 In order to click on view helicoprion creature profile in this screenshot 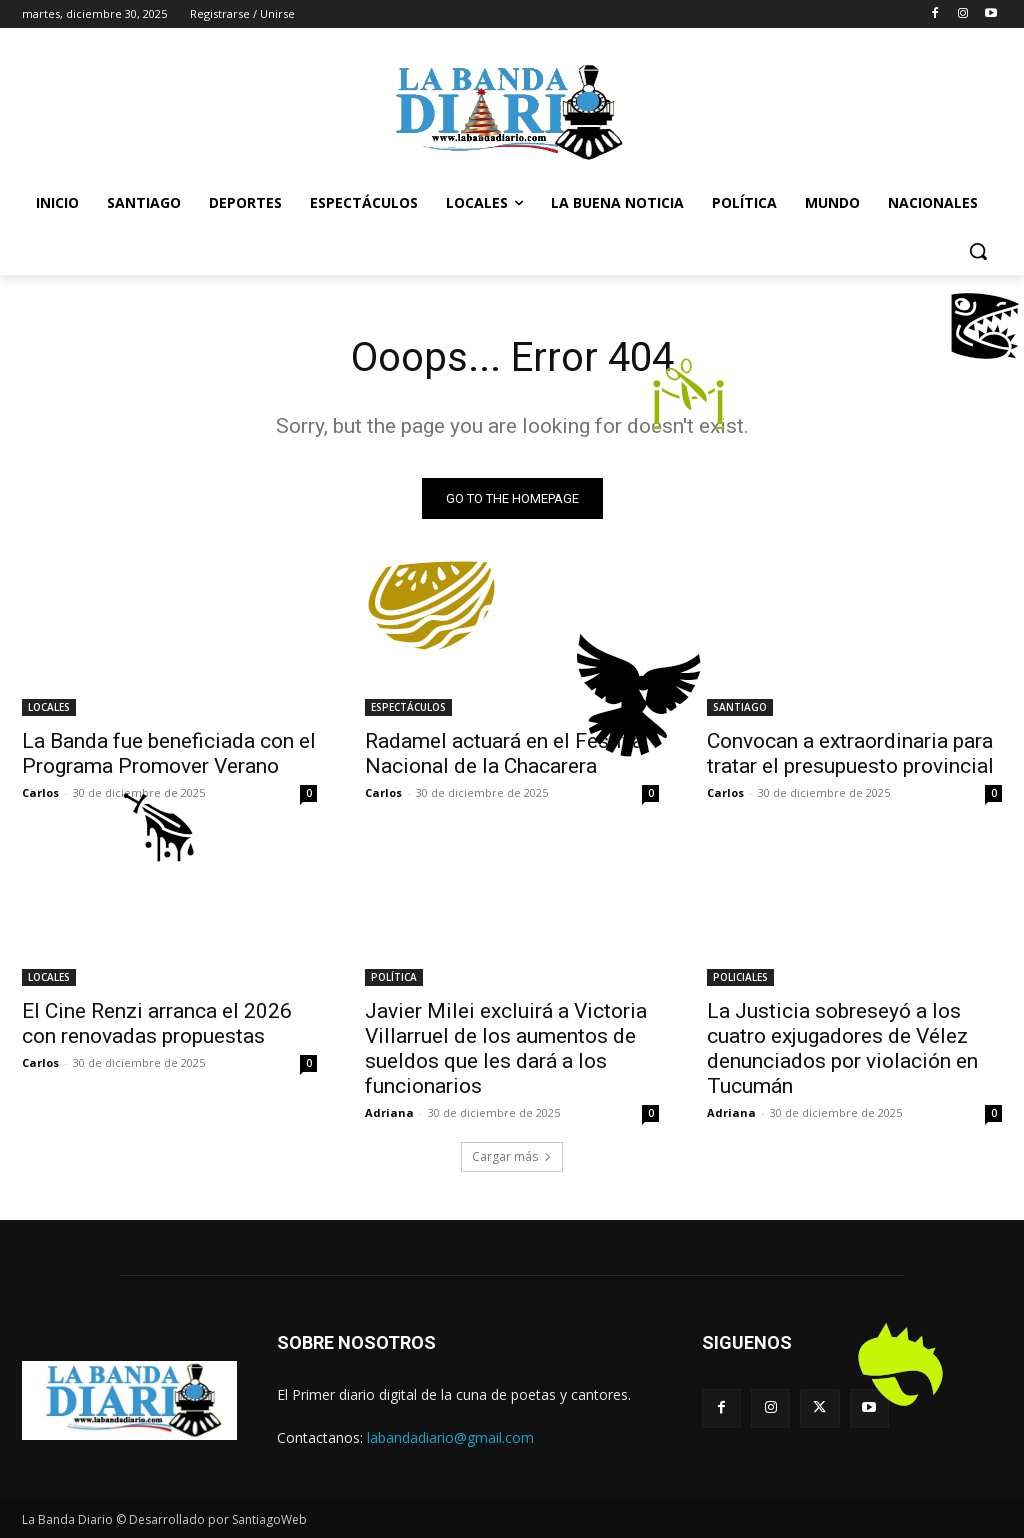, I will do `click(985, 326)`.